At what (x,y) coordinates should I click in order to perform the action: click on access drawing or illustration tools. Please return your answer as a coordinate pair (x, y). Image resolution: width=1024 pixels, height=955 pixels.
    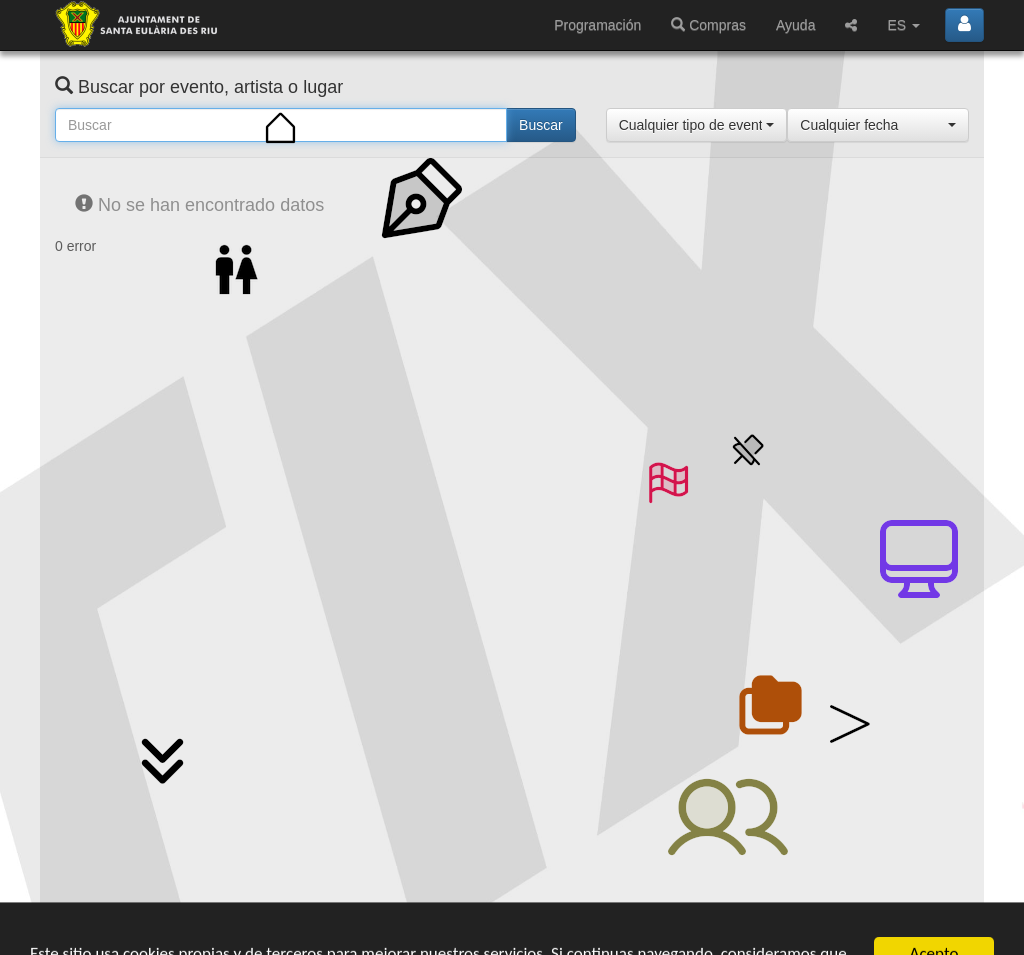
    Looking at the image, I should click on (417, 202).